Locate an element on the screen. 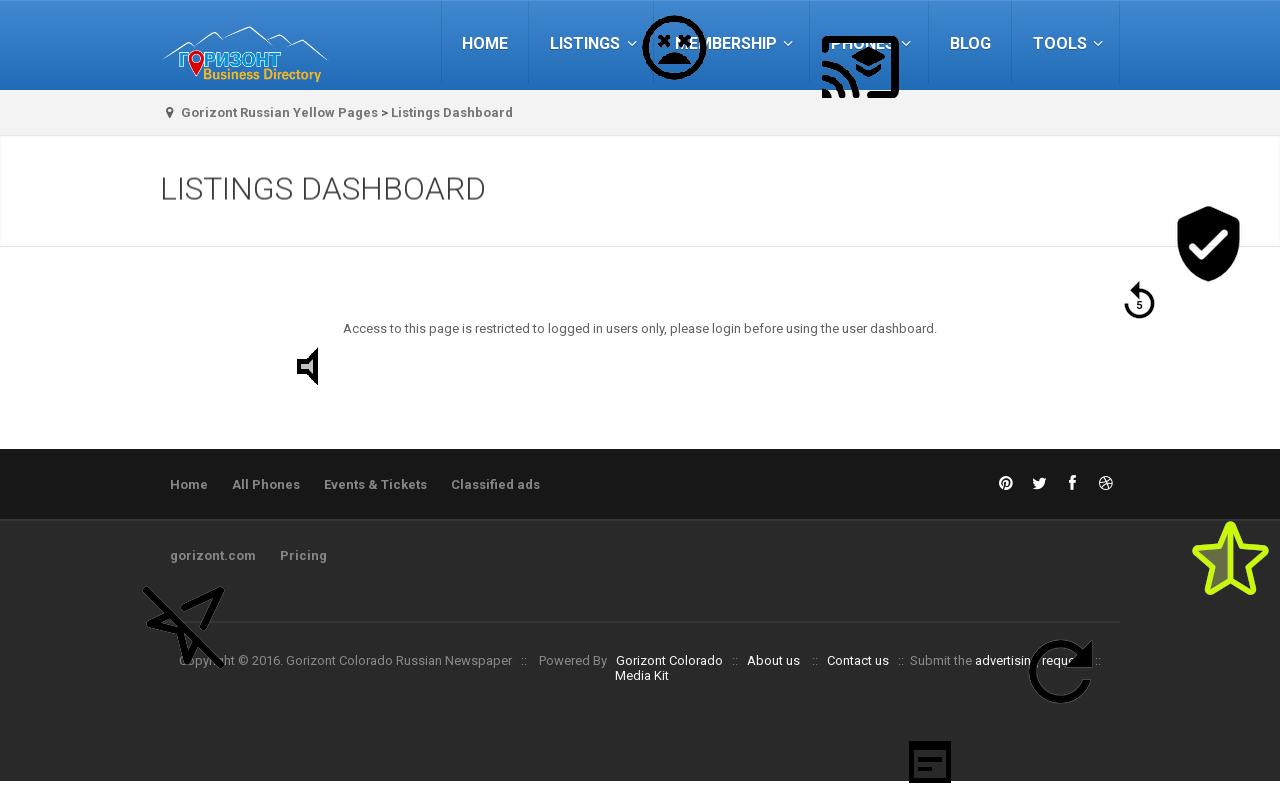 The width and height of the screenshot is (1280, 791). cast or share educational content to a display is located at coordinates (860, 67).